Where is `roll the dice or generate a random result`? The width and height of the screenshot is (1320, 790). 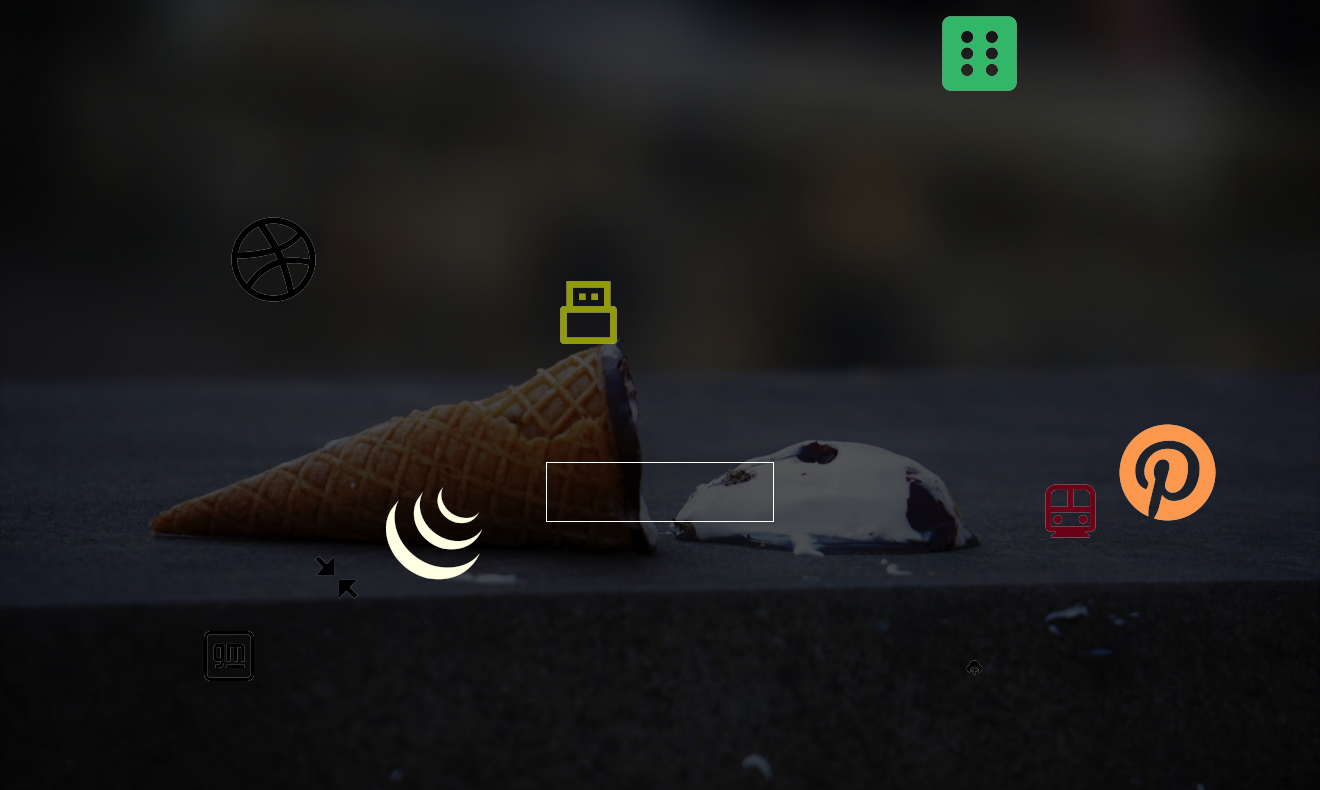
roll the dice or generate a random result is located at coordinates (979, 53).